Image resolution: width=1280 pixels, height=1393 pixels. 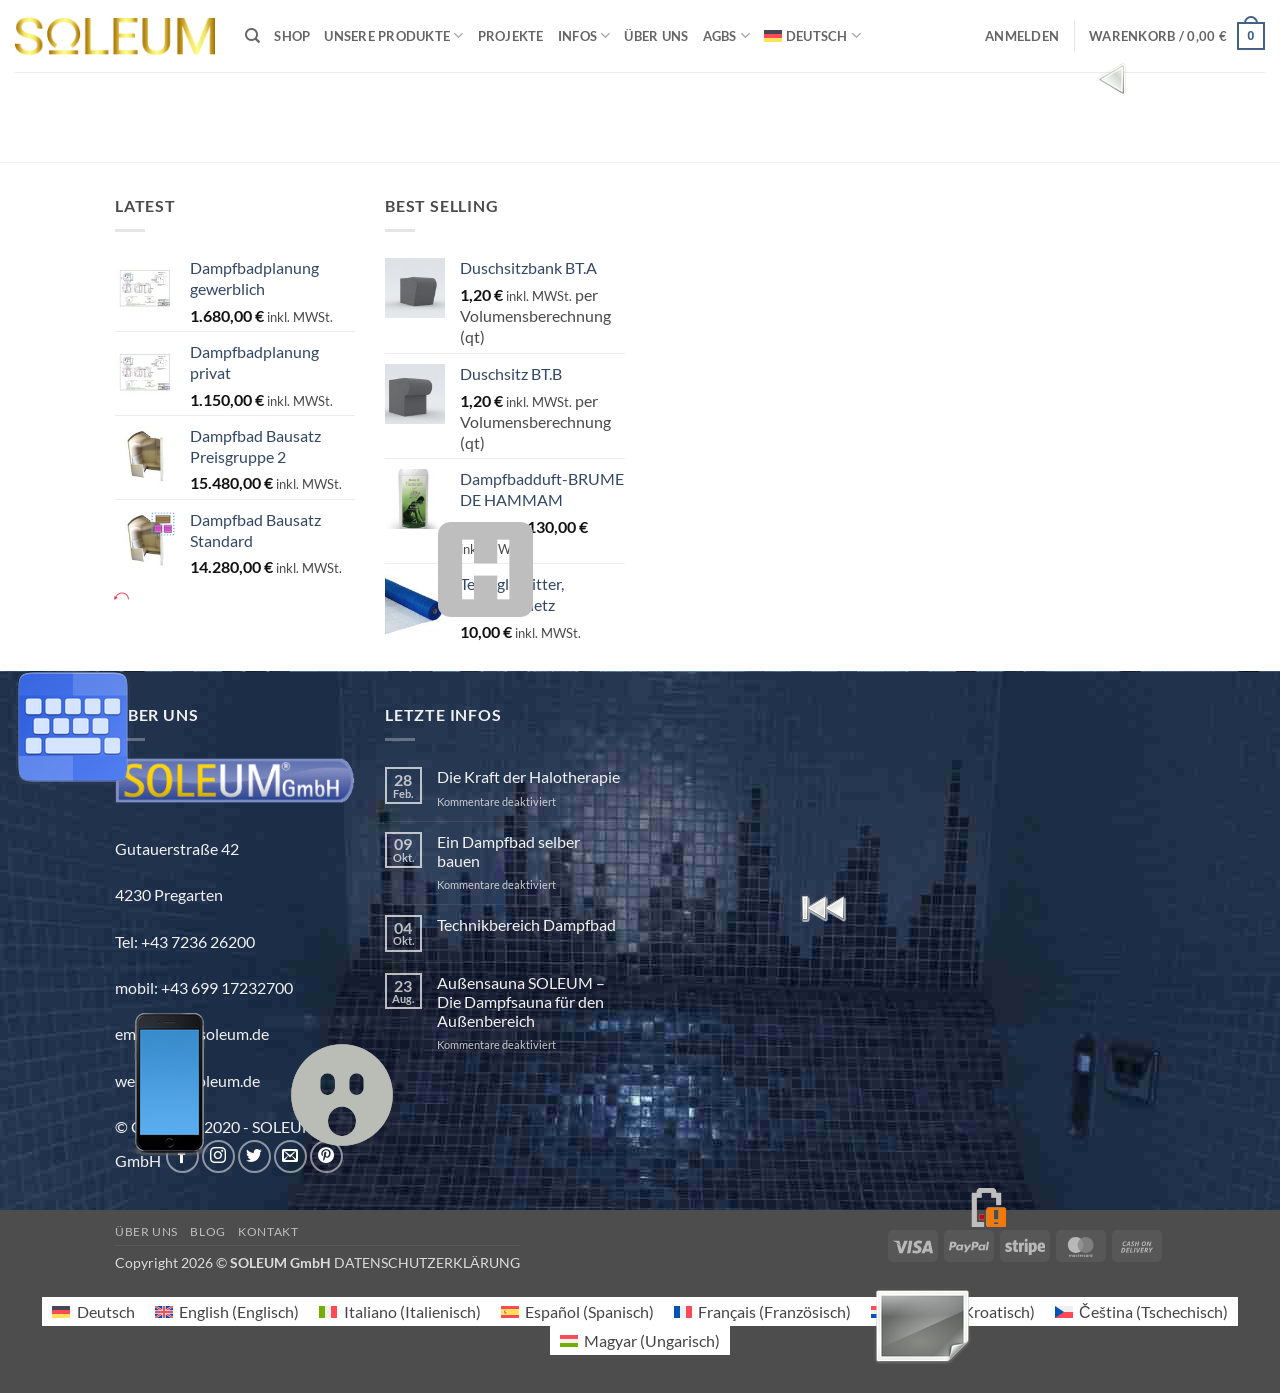 I want to click on skip to previous track, so click(x=823, y=908).